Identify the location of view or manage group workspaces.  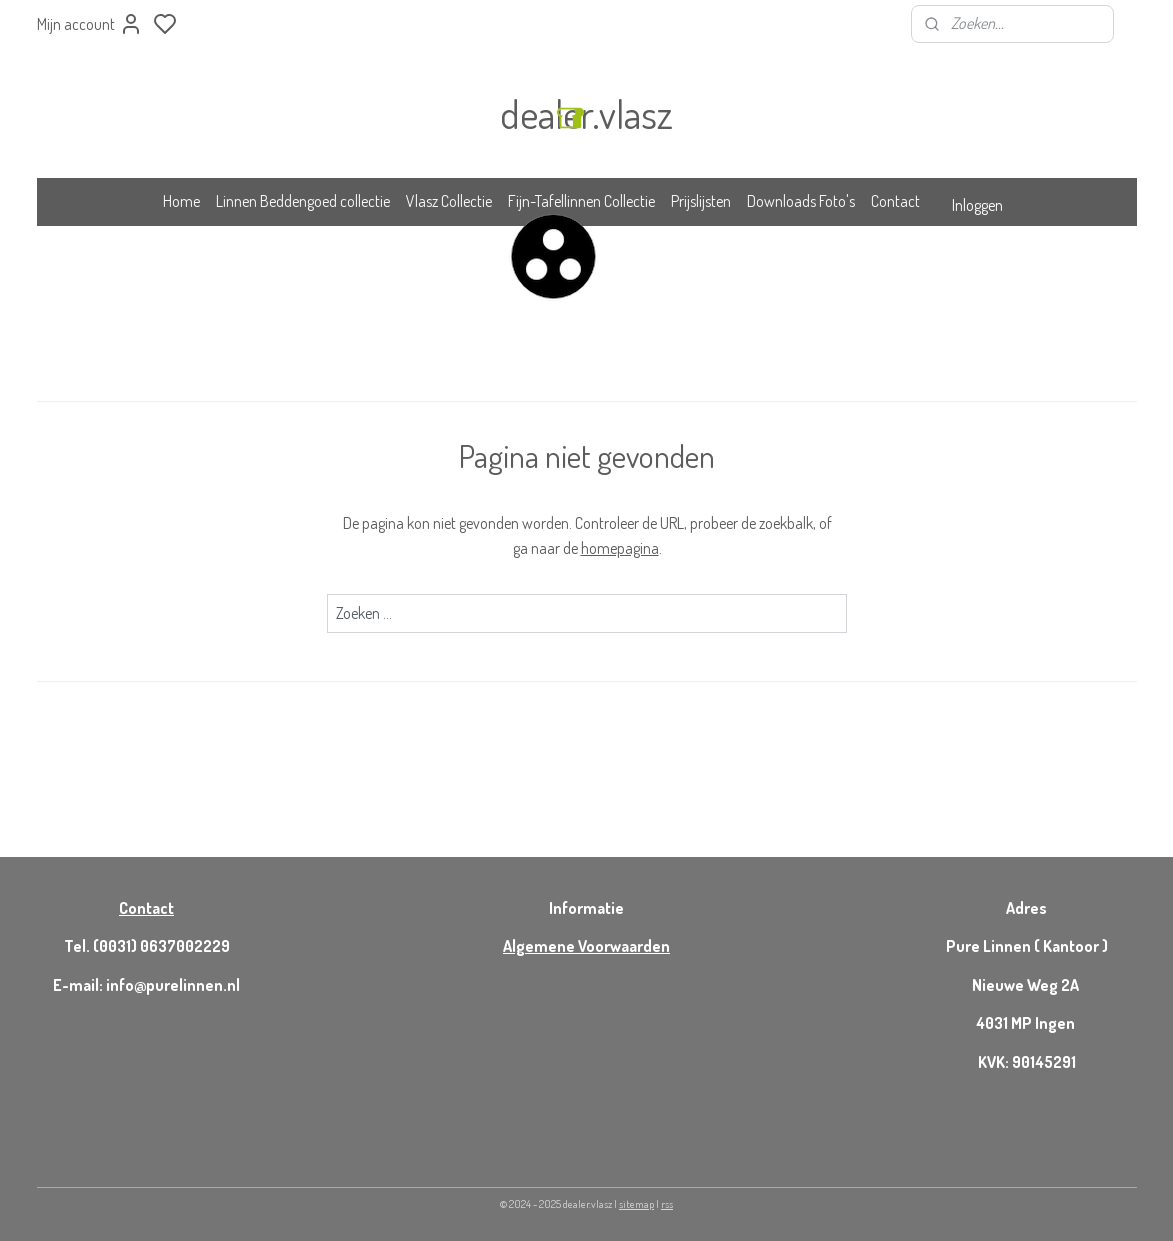
(553, 256).